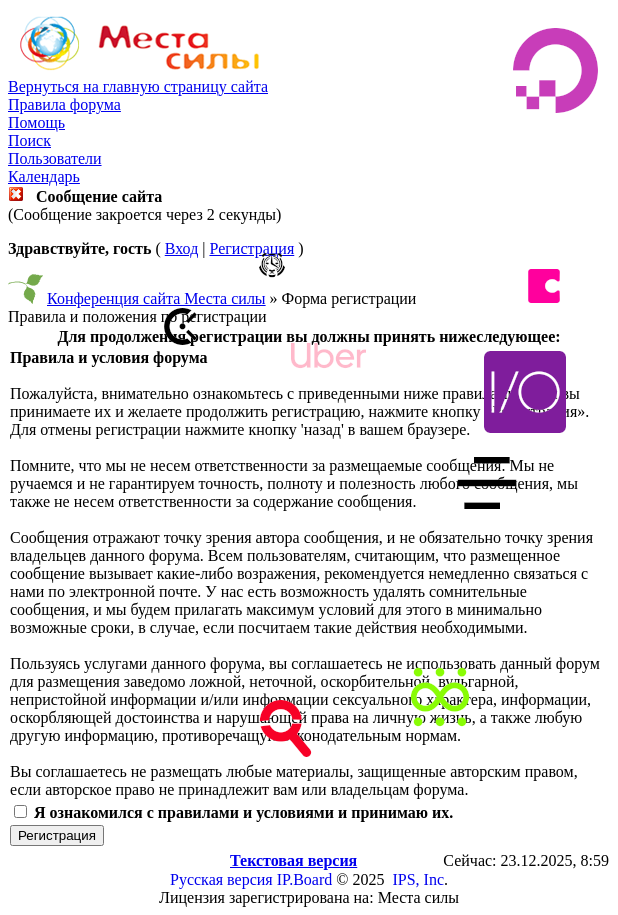 Image resolution: width=618 pixels, height=915 pixels. Describe the element at coordinates (487, 483) in the screenshot. I see `open navigation menu` at that location.